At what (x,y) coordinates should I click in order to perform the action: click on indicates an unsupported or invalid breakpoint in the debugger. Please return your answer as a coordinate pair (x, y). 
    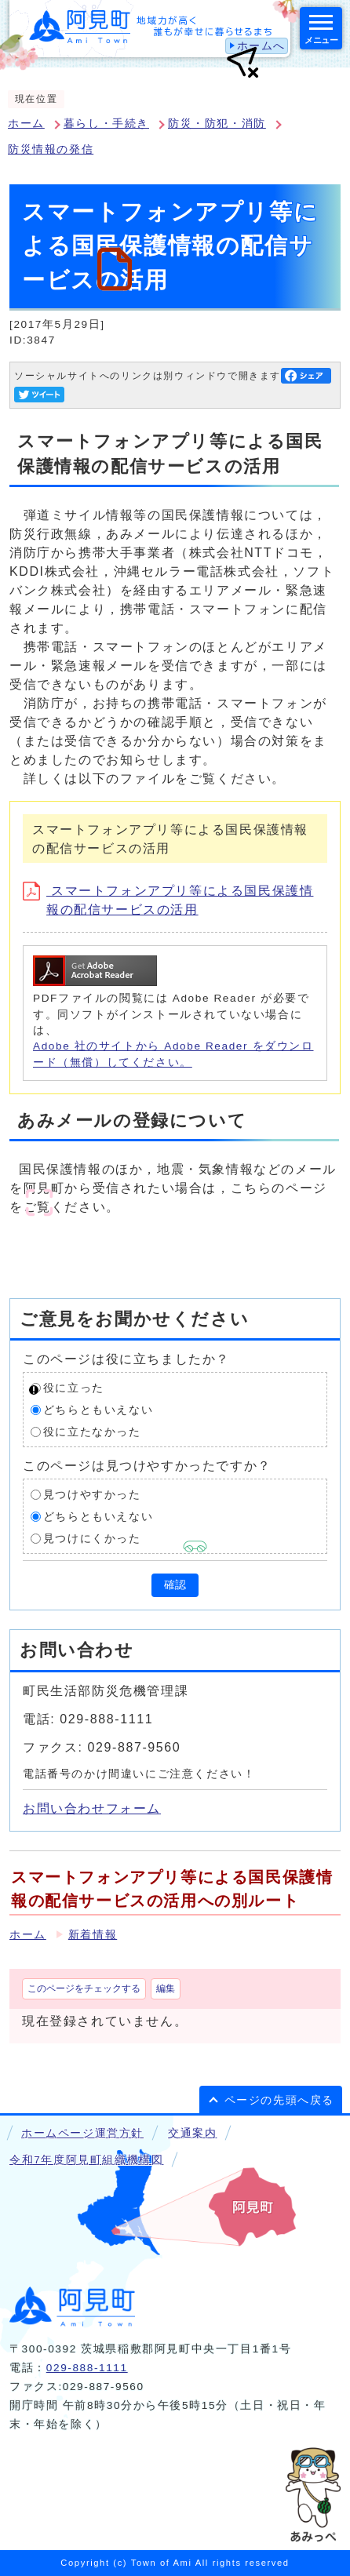
    Looking at the image, I should click on (34, 1390).